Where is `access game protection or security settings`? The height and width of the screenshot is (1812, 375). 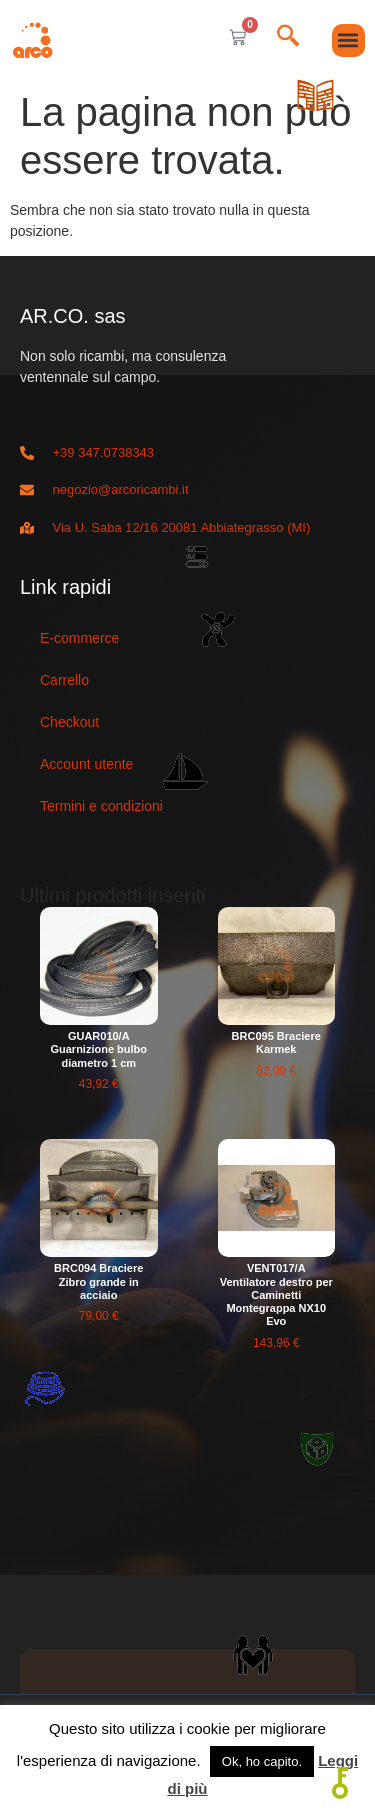
access game protection or security settings is located at coordinates (317, 1449).